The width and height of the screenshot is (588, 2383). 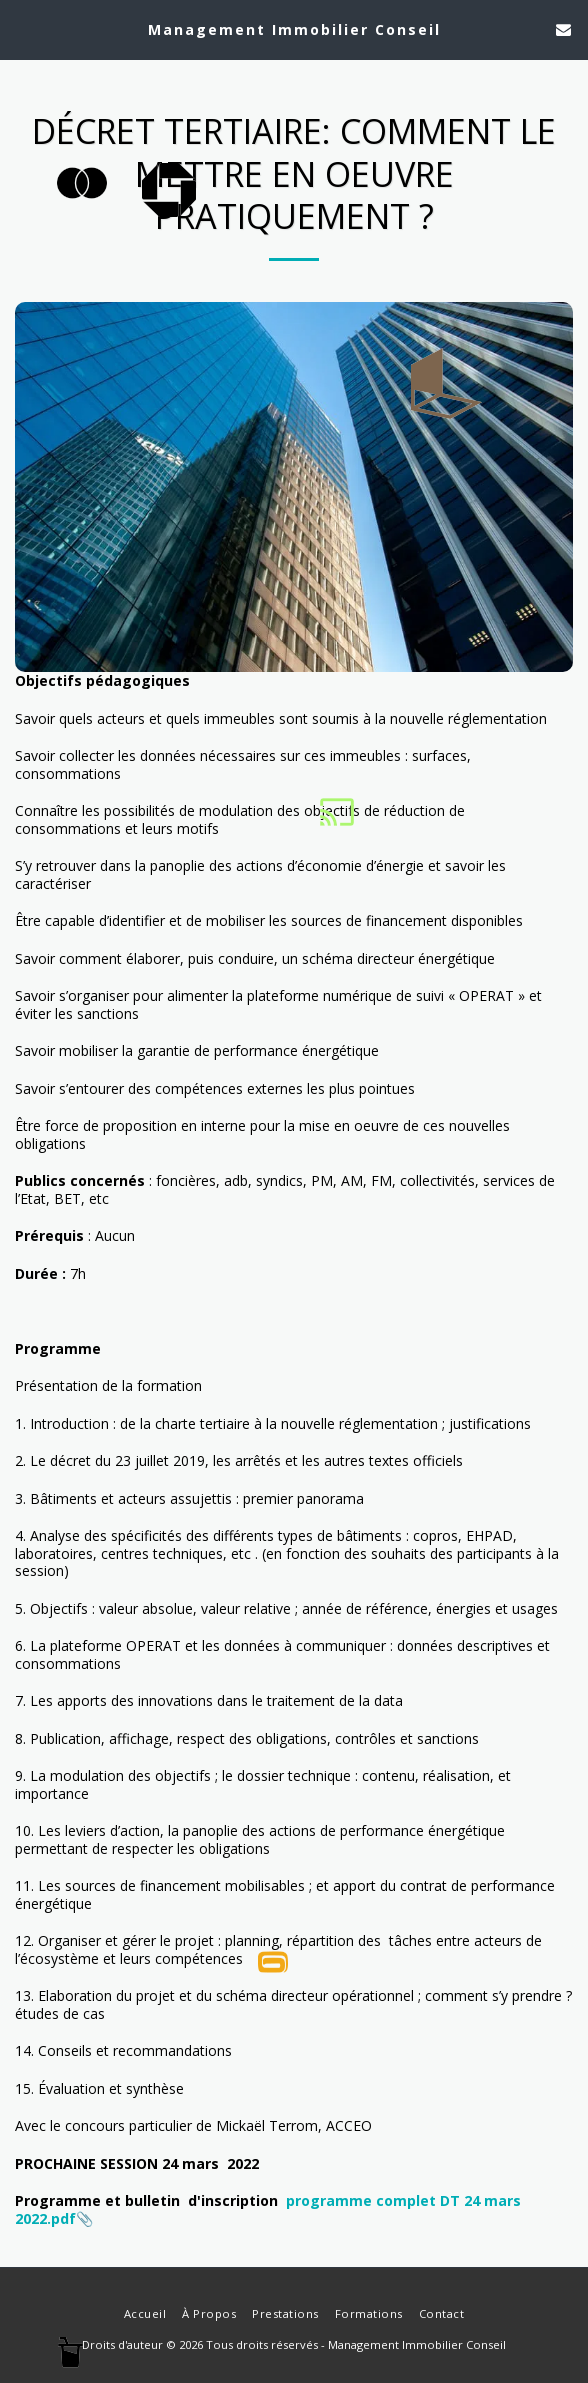 What do you see at coordinates (70, 2353) in the screenshot?
I see `view food and drink options` at bounding box center [70, 2353].